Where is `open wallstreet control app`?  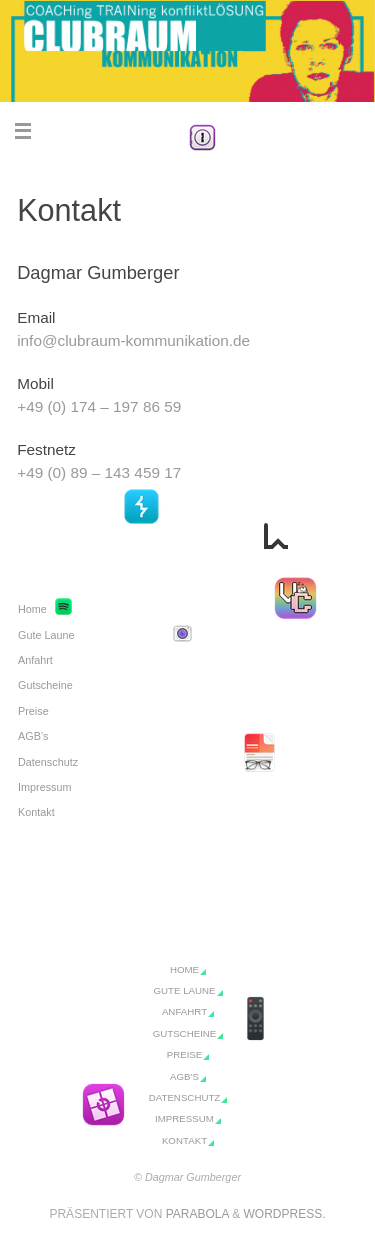 open wallstreet control app is located at coordinates (103, 1104).